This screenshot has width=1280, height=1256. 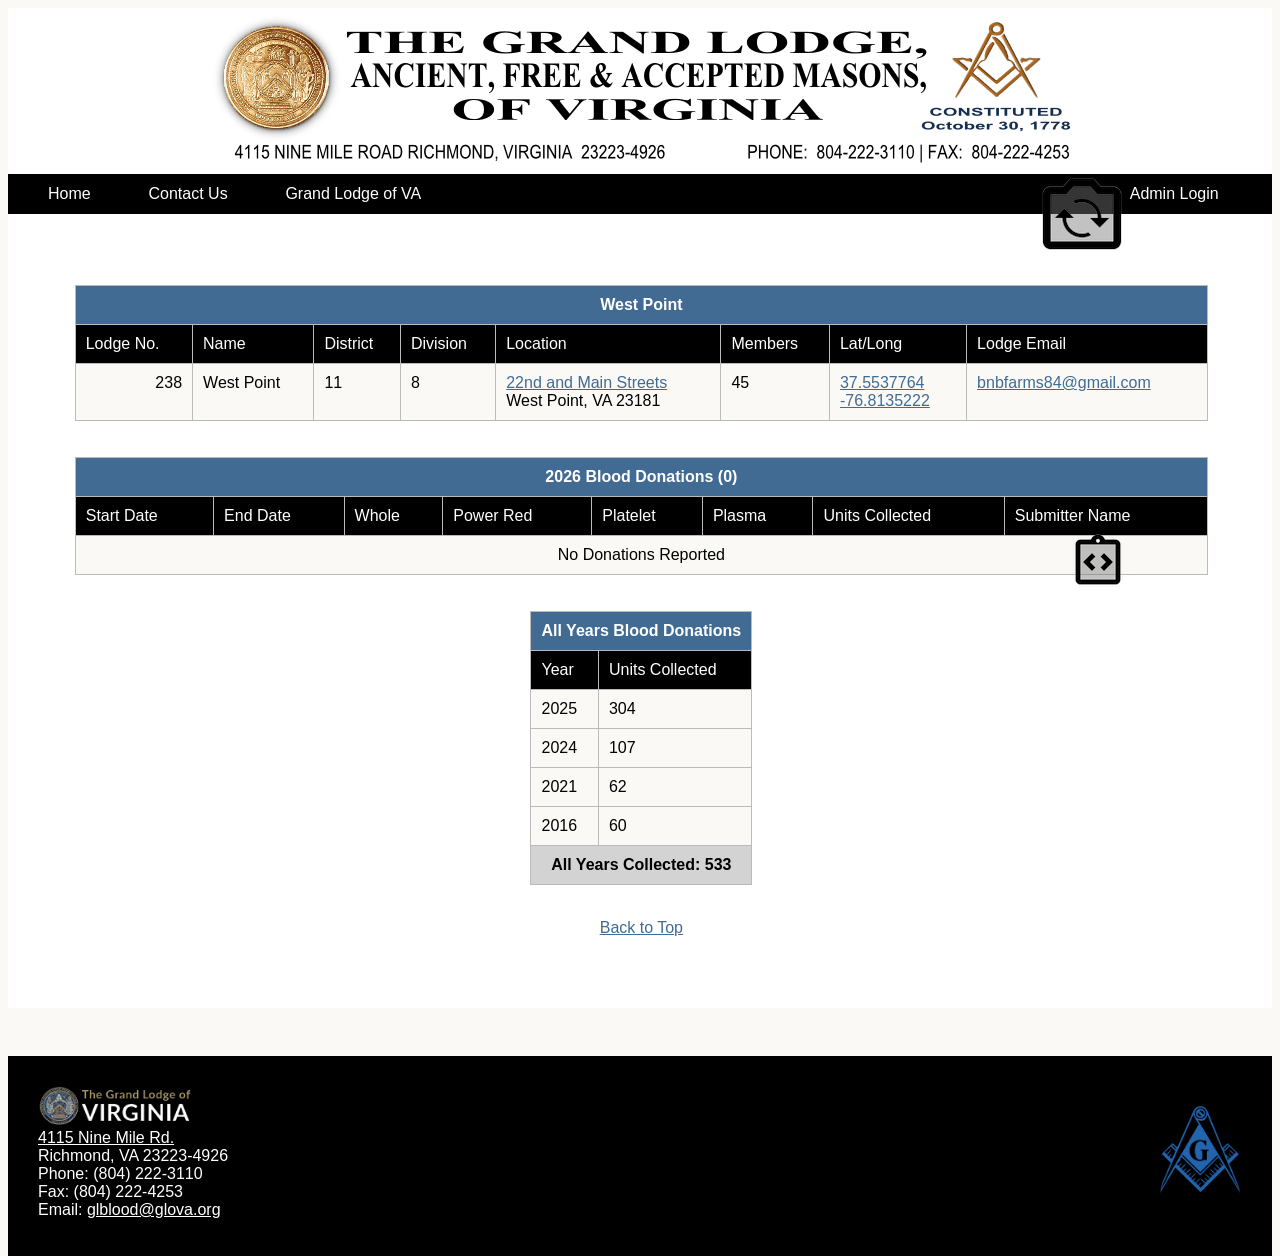 I want to click on center align text, so click(x=967, y=1150).